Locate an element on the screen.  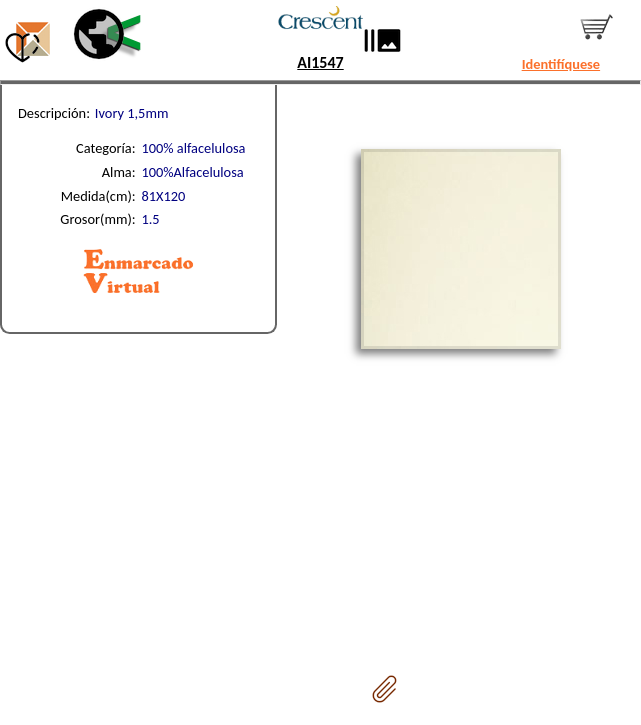
indicates partial like or favorite status is located at coordinates (22, 46).